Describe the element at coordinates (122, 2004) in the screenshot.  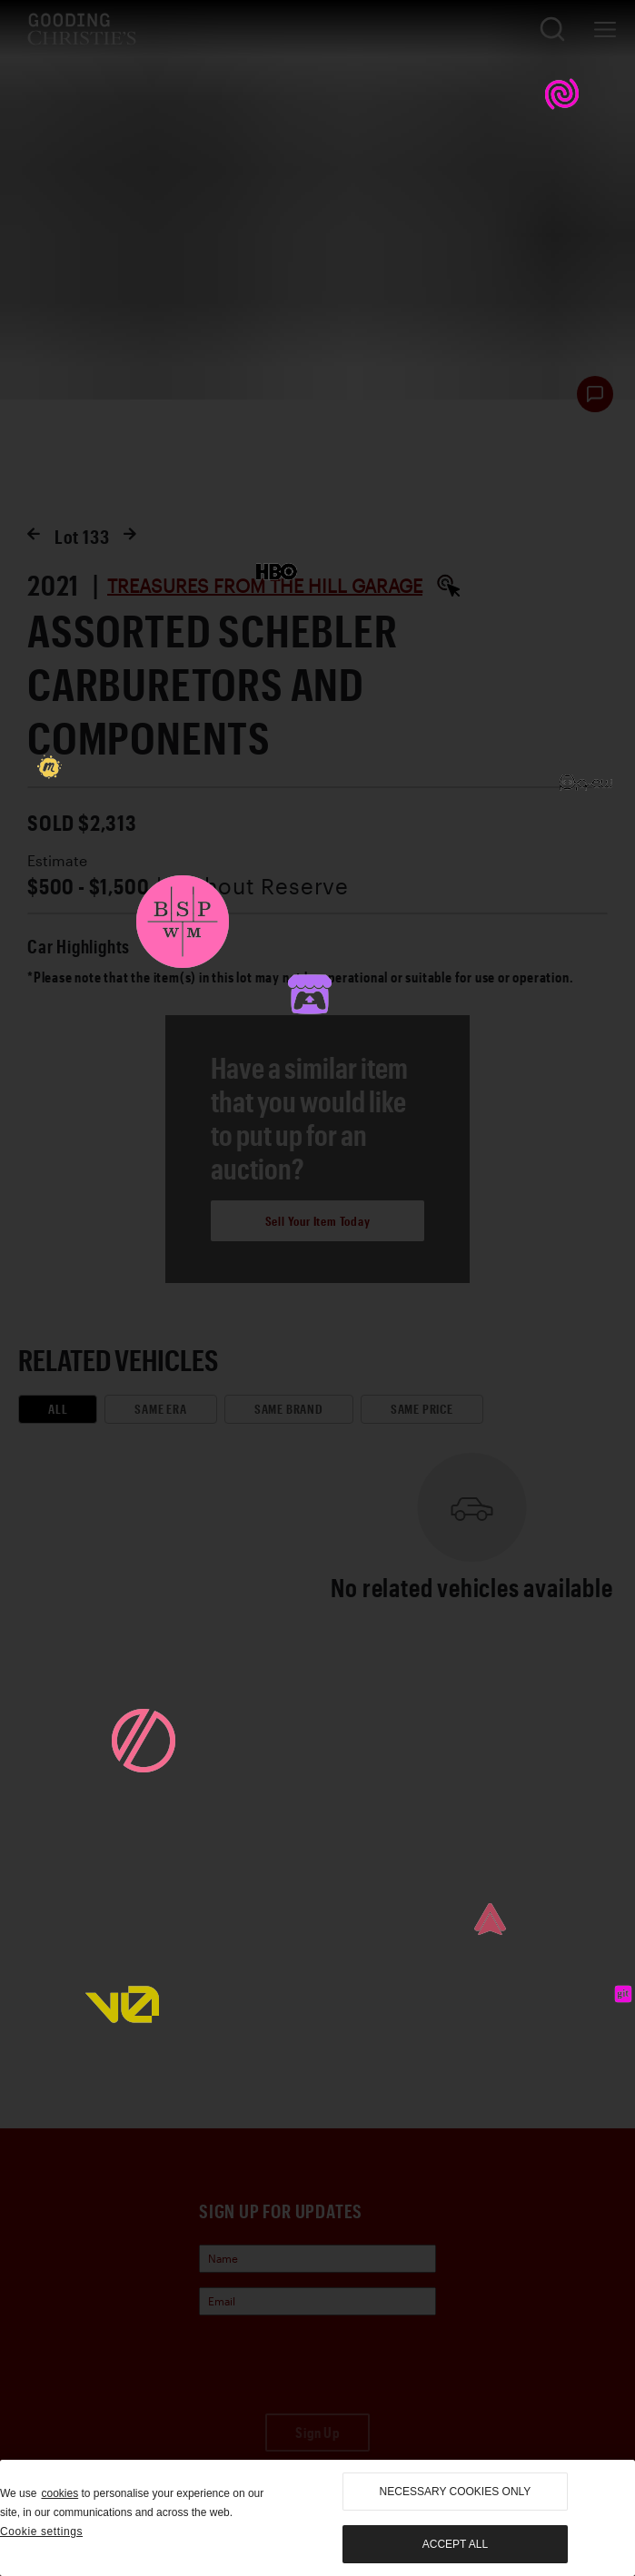
I see `v0 by Vercel logo` at that location.